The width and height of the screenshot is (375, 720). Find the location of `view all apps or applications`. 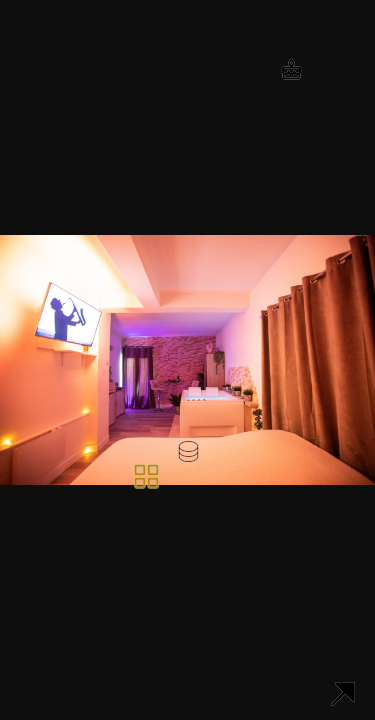

view all apps or applications is located at coordinates (146, 476).